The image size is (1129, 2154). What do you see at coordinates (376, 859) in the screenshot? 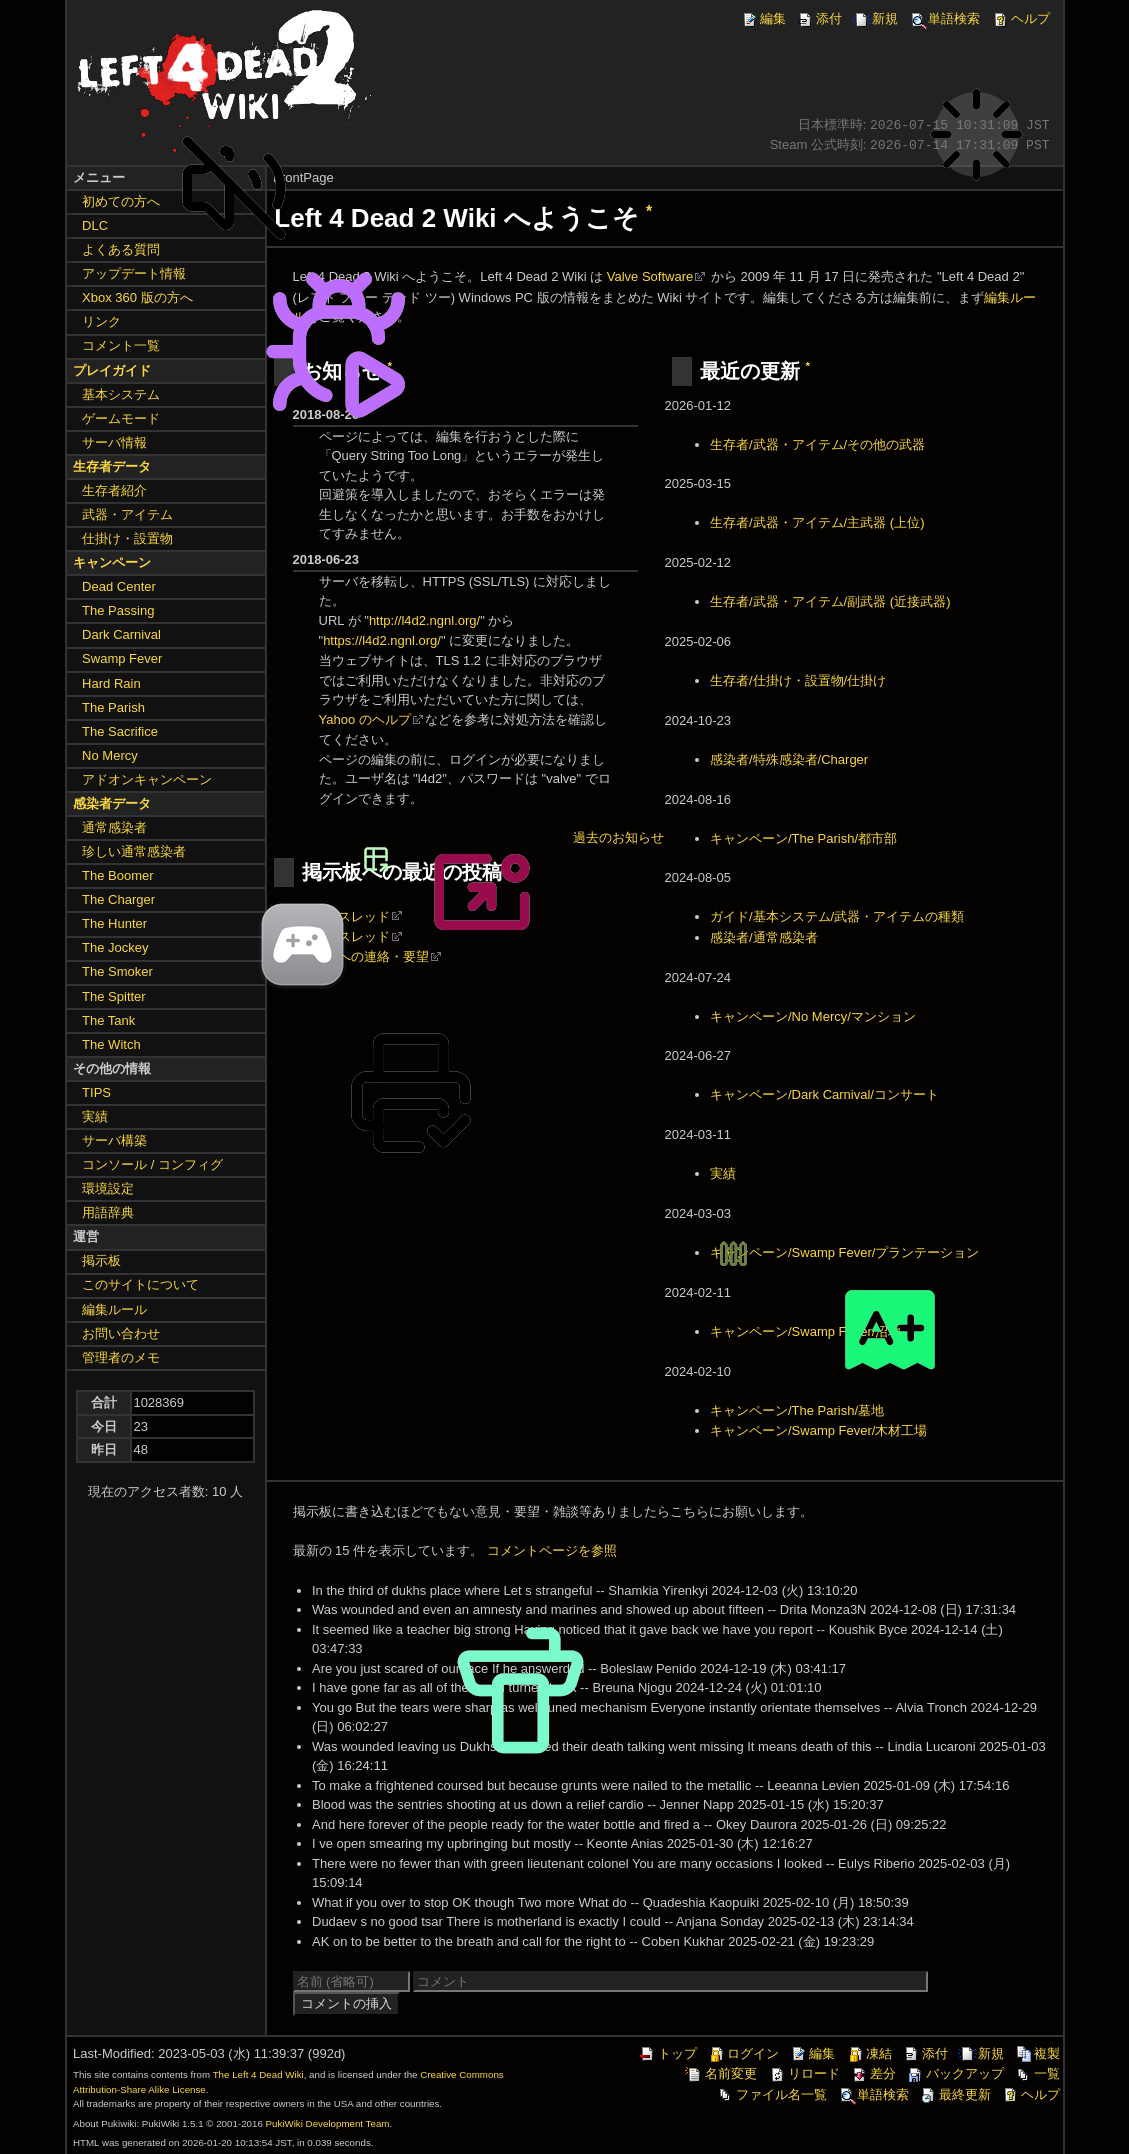
I see `share table or spreadsheet data` at bounding box center [376, 859].